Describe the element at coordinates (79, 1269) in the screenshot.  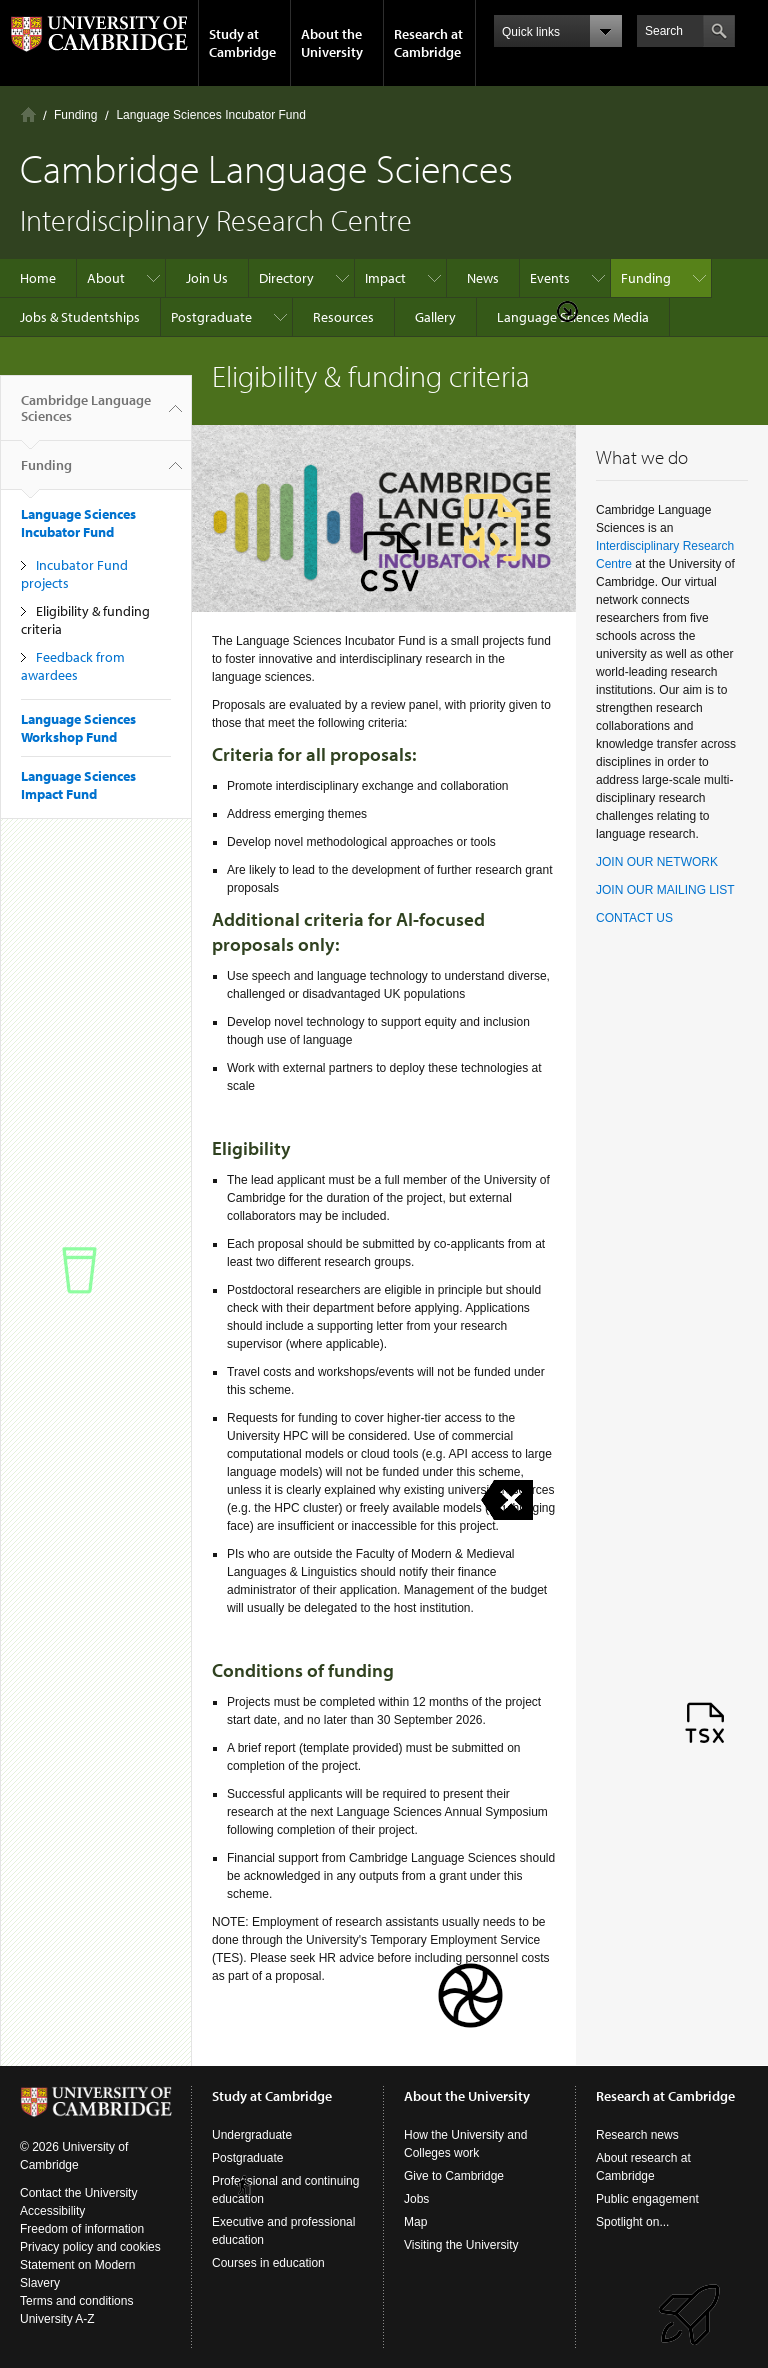
I see `view nearby bars or pubs` at that location.